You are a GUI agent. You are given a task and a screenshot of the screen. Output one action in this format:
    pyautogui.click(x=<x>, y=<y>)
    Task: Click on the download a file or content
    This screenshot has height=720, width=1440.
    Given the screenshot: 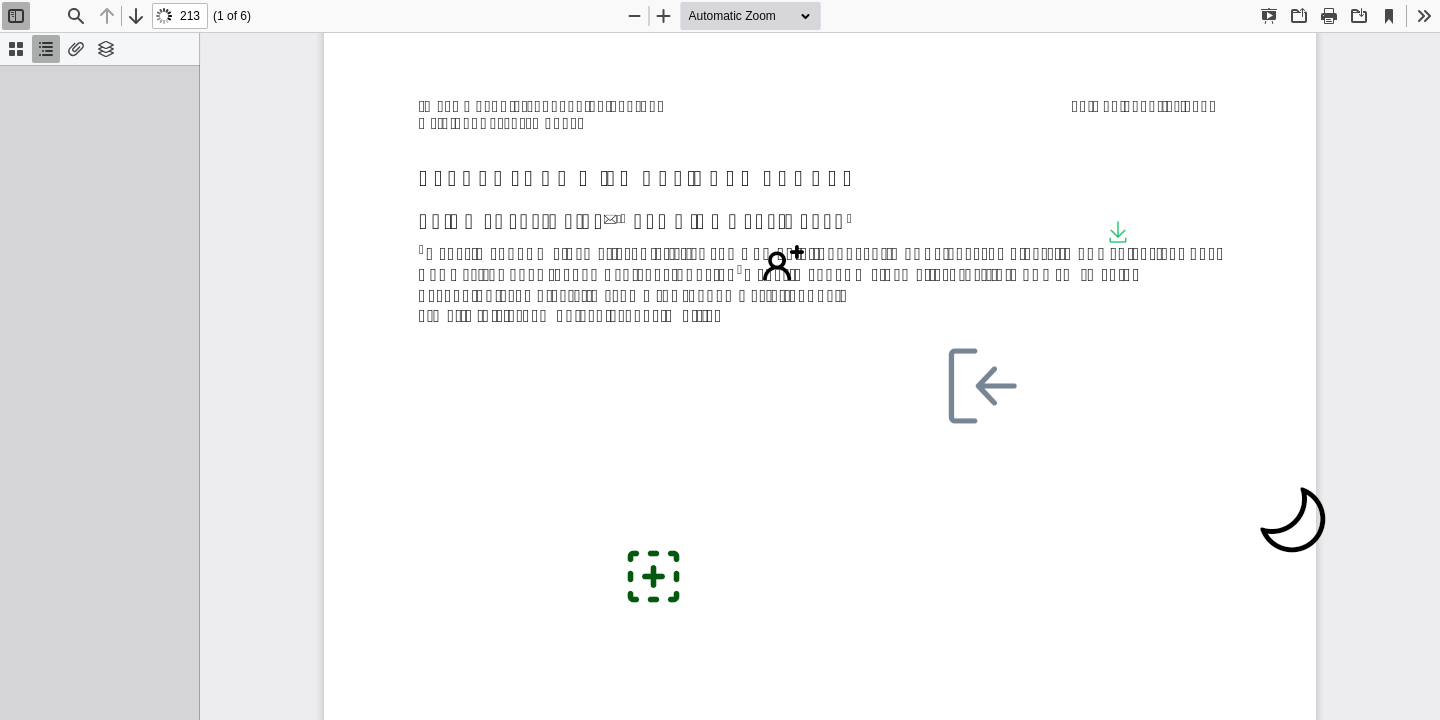 What is the action you would take?
    pyautogui.click(x=1118, y=232)
    